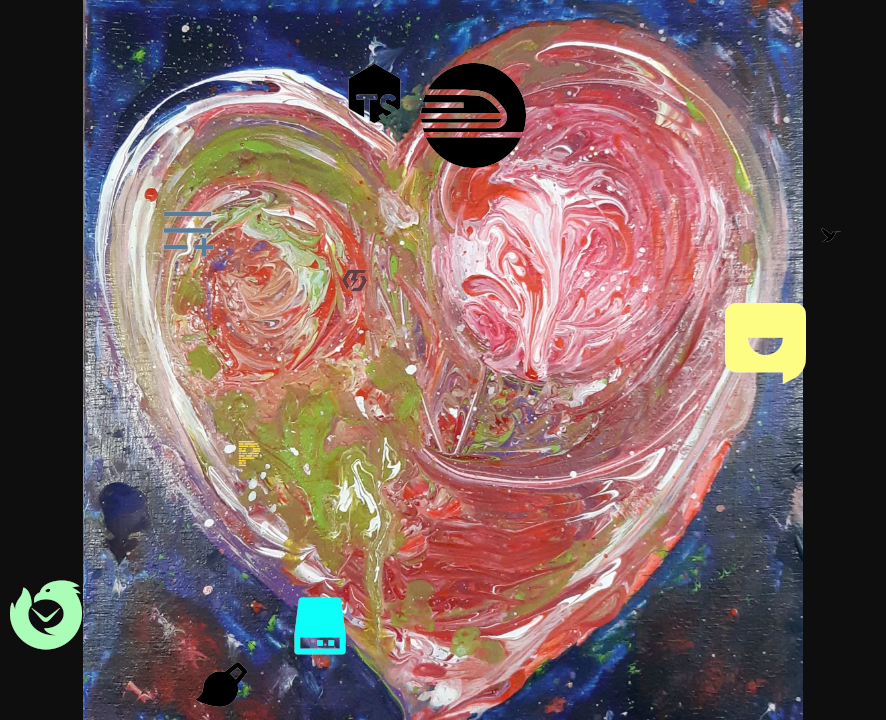  Describe the element at coordinates (354, 280) in the screenshot. I see `visit the thunderstore mod repository` at that location.